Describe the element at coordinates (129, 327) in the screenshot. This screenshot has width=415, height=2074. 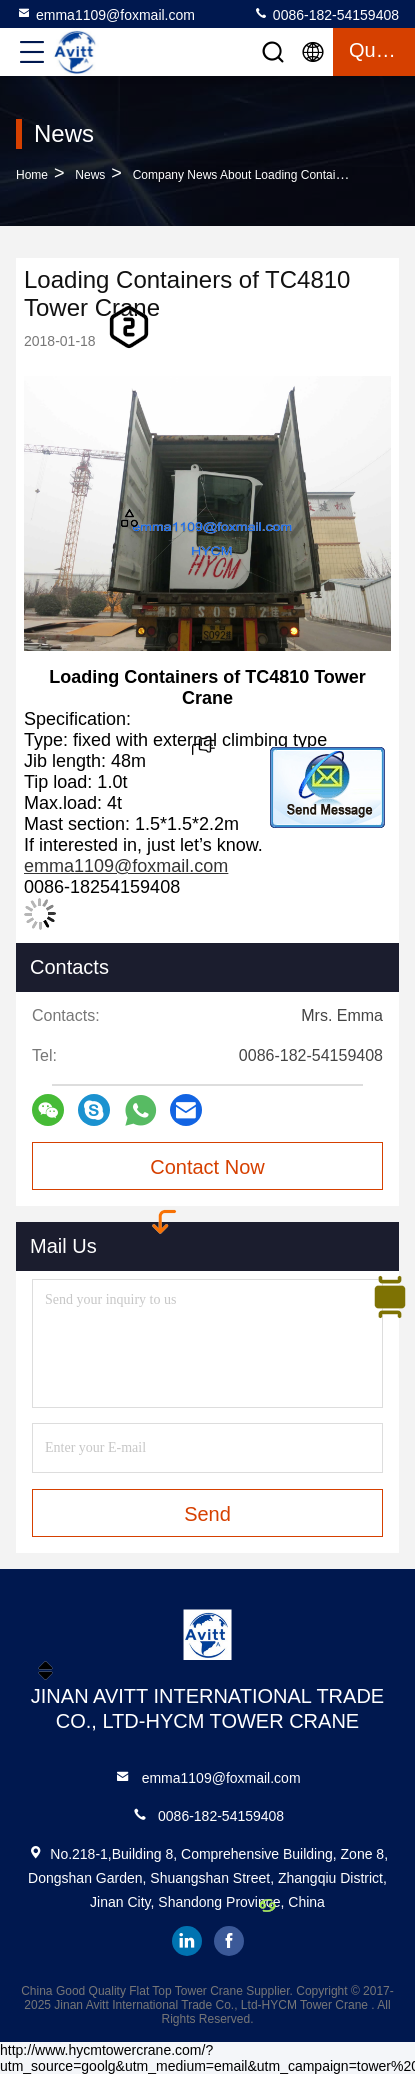
I see `step 2 in a multi-step process` at that location.